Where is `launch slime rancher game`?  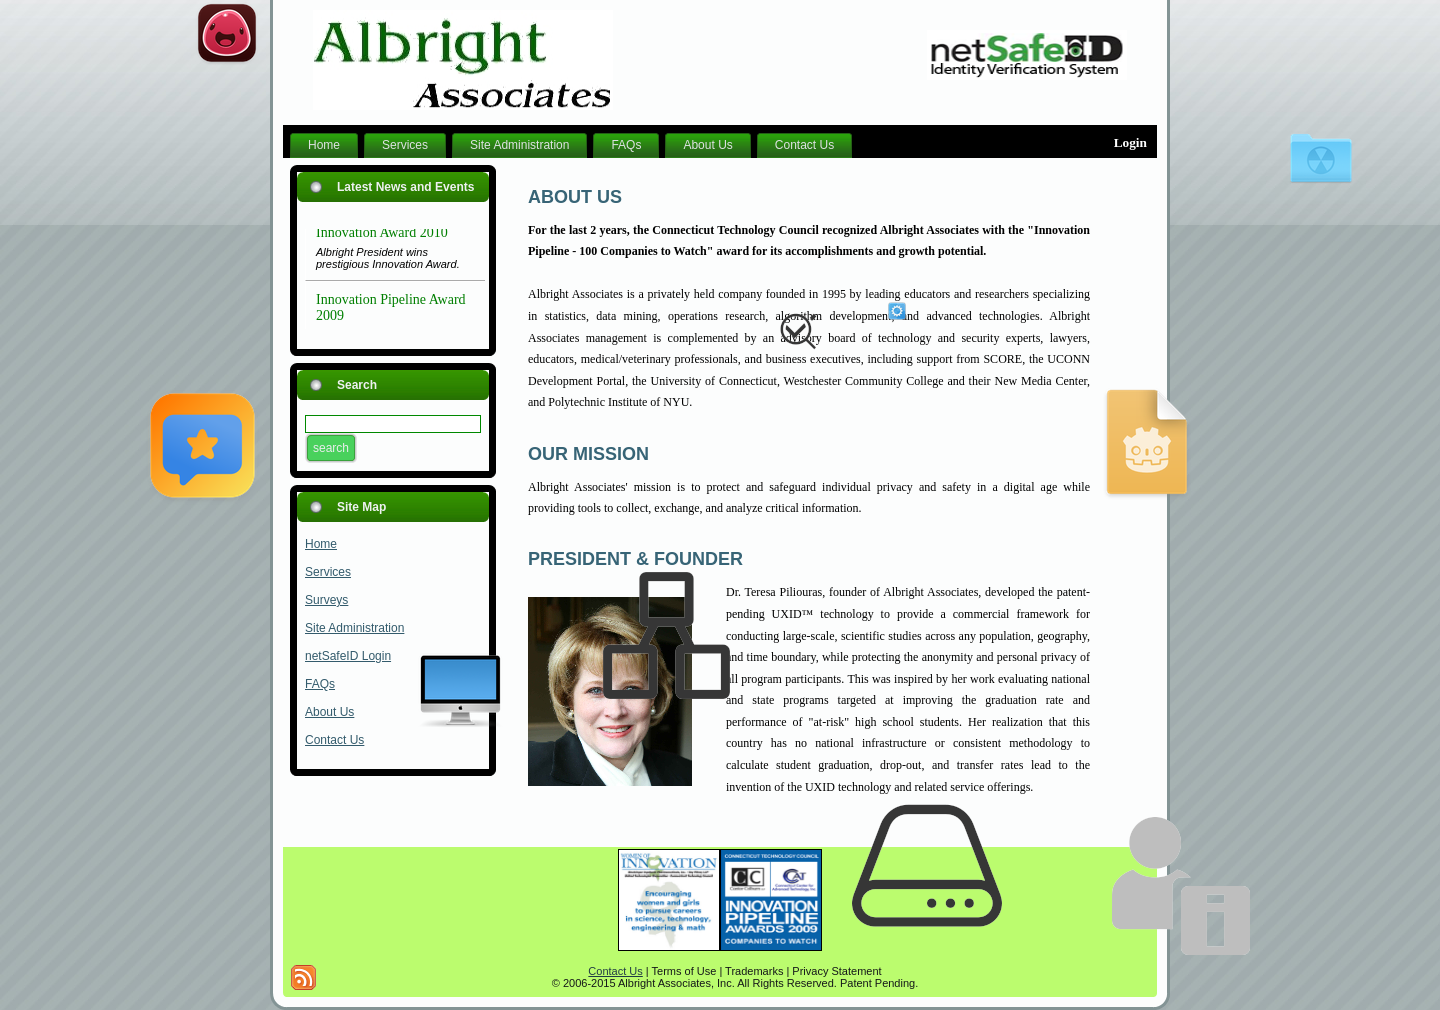 launch slime rancher game is located at coordinates (227, 33).